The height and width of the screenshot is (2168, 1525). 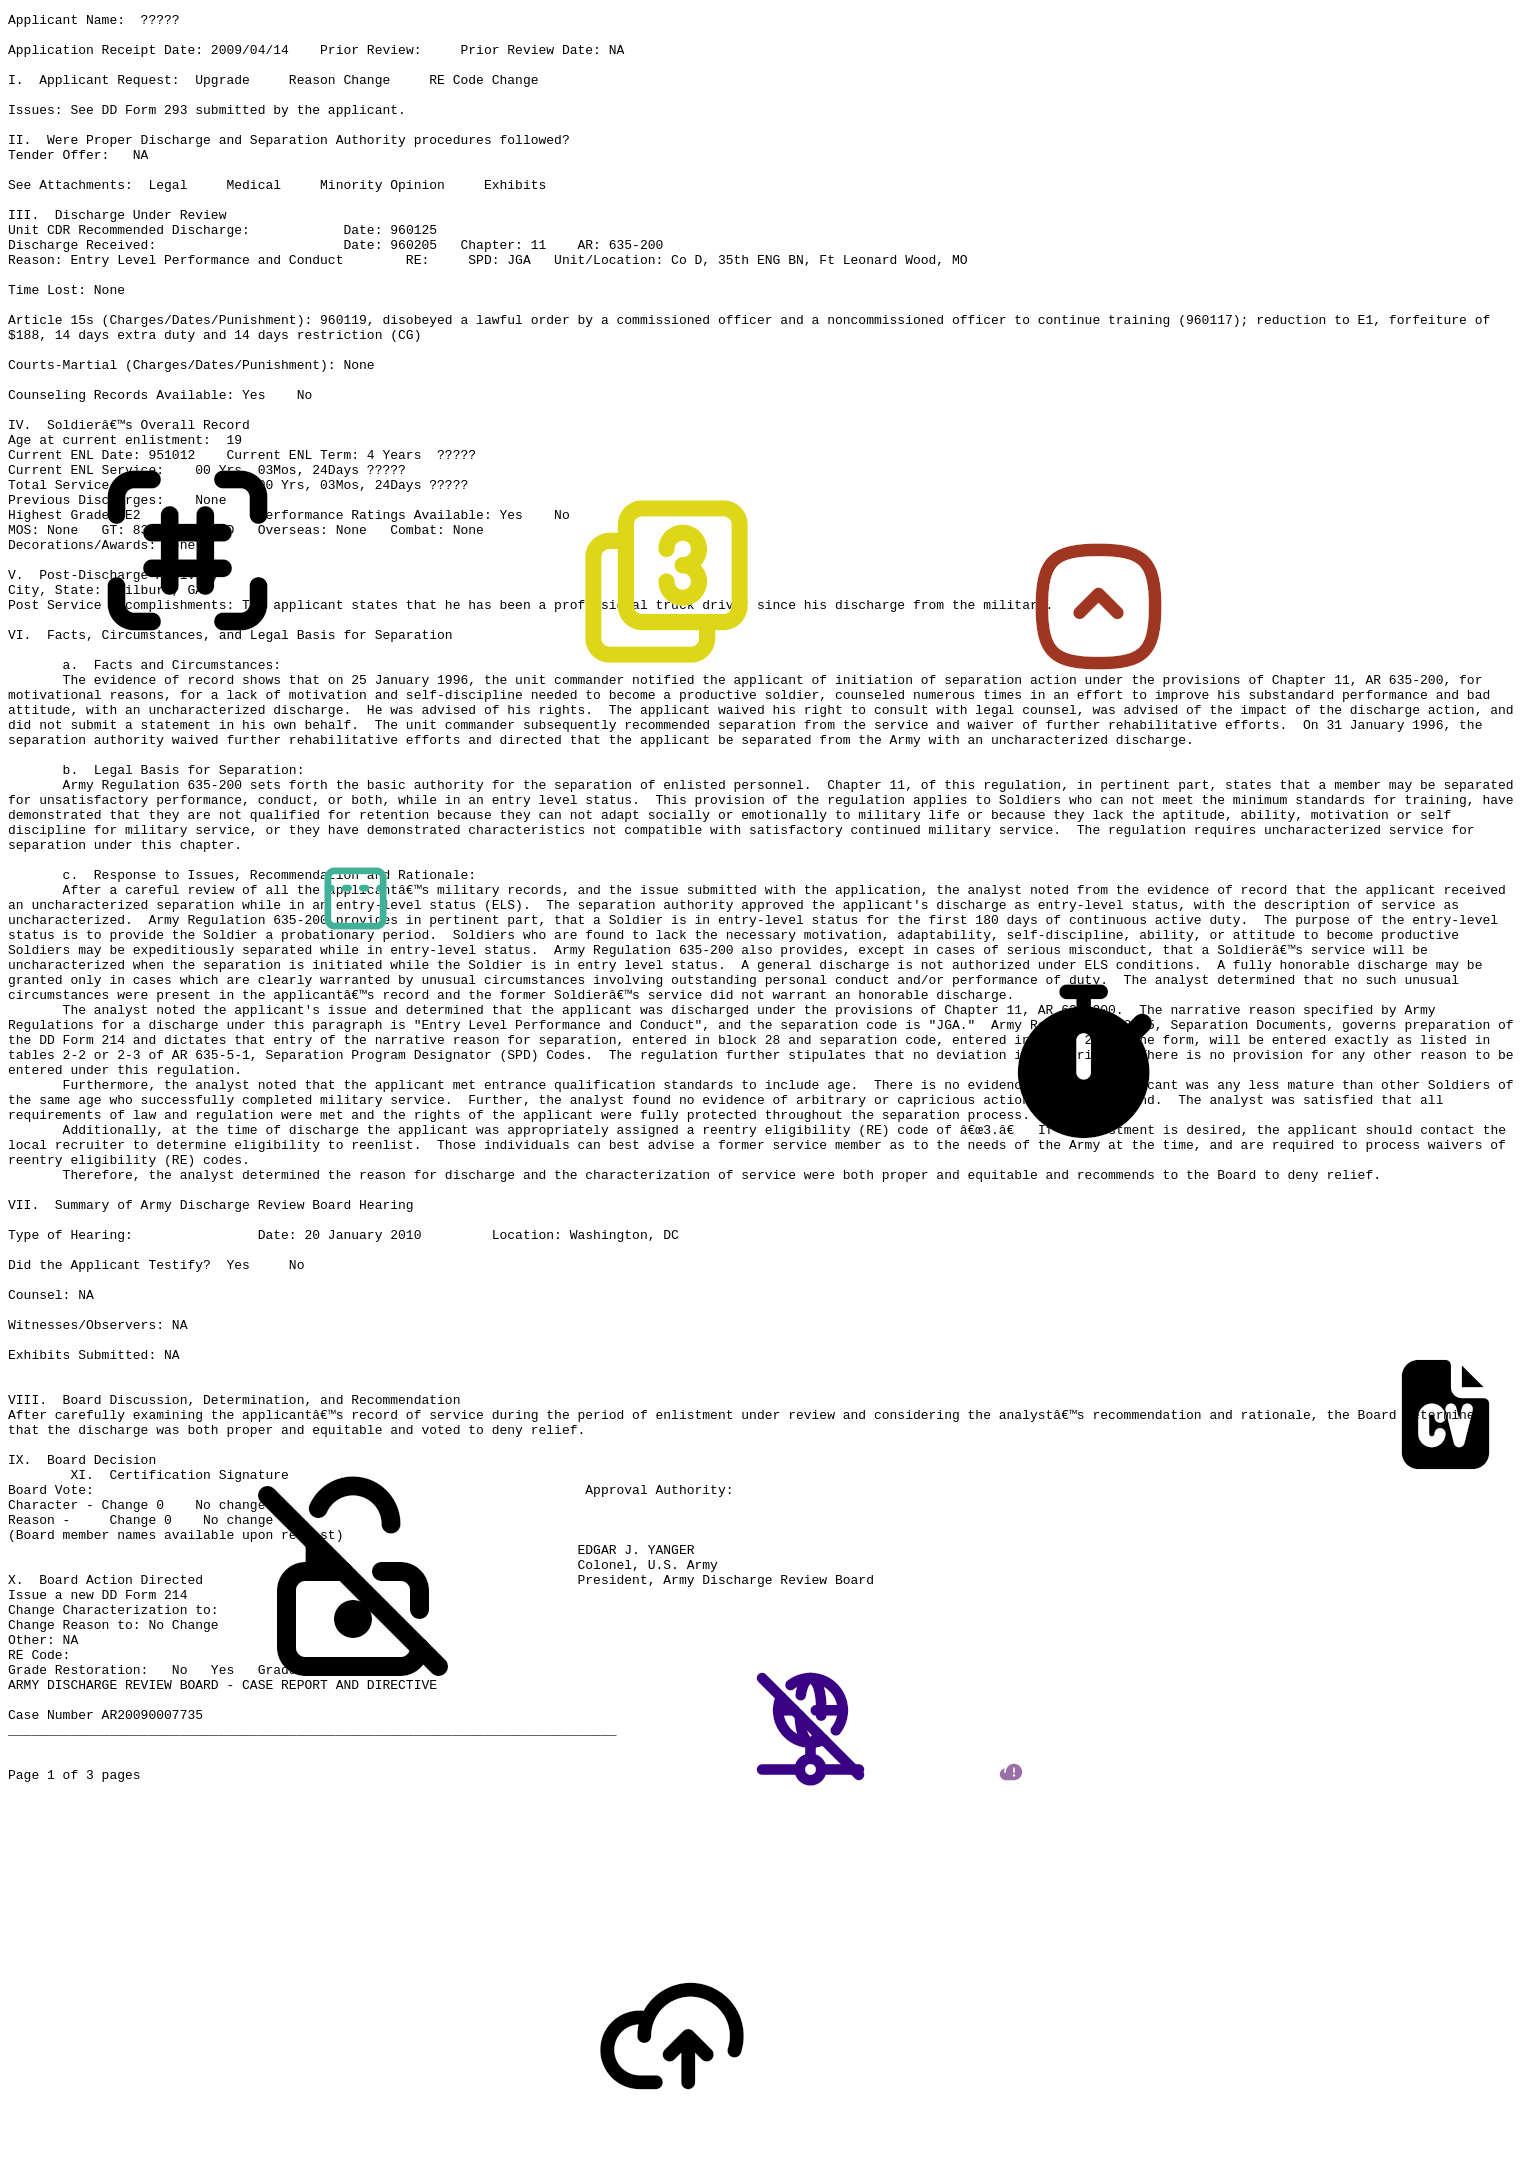 What do you see at coordinates (353, 1581) in the screenshot?
I see `unlock feature is unavailable or disabled` at bounding box center [353, 1581].